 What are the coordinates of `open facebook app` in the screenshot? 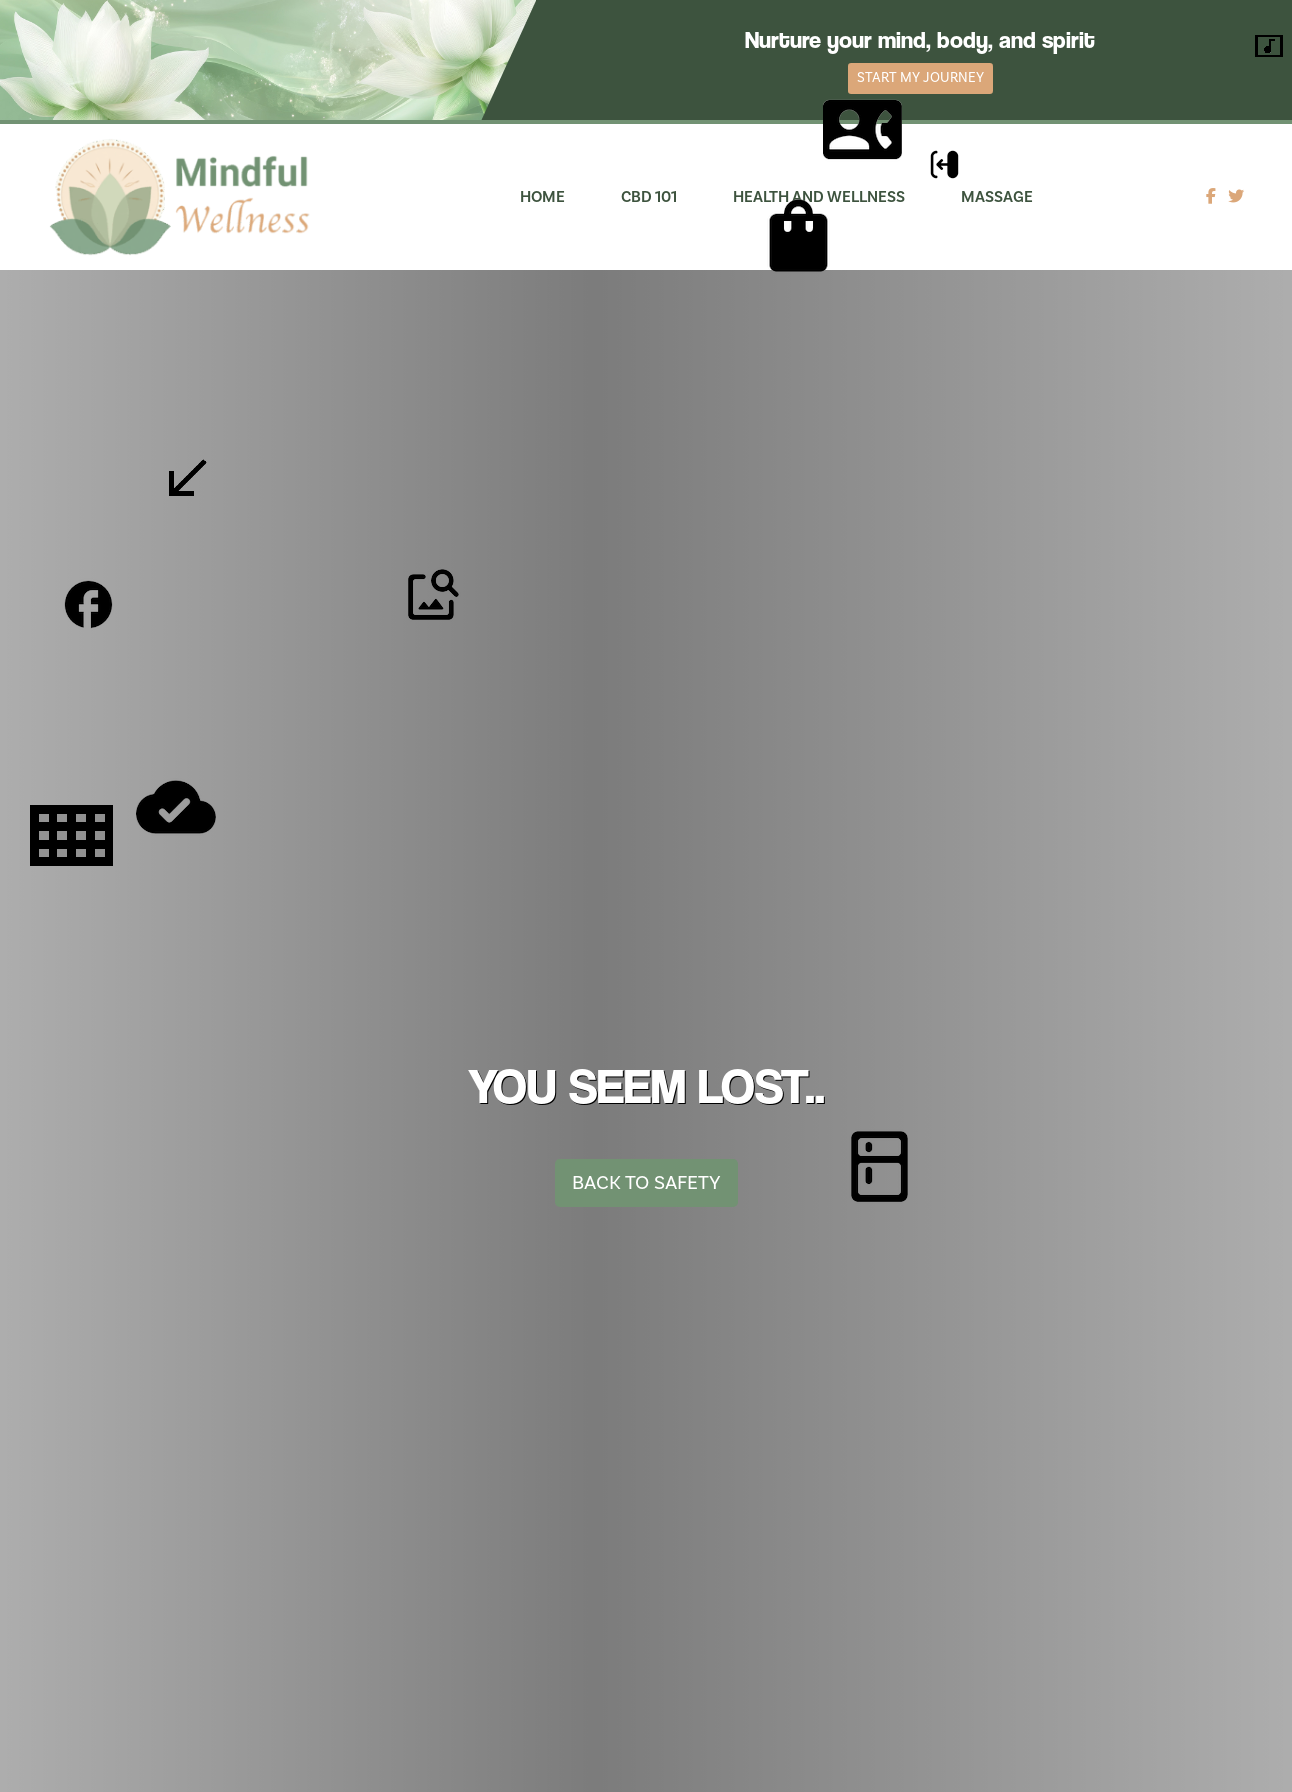 It's located at (88, 604).